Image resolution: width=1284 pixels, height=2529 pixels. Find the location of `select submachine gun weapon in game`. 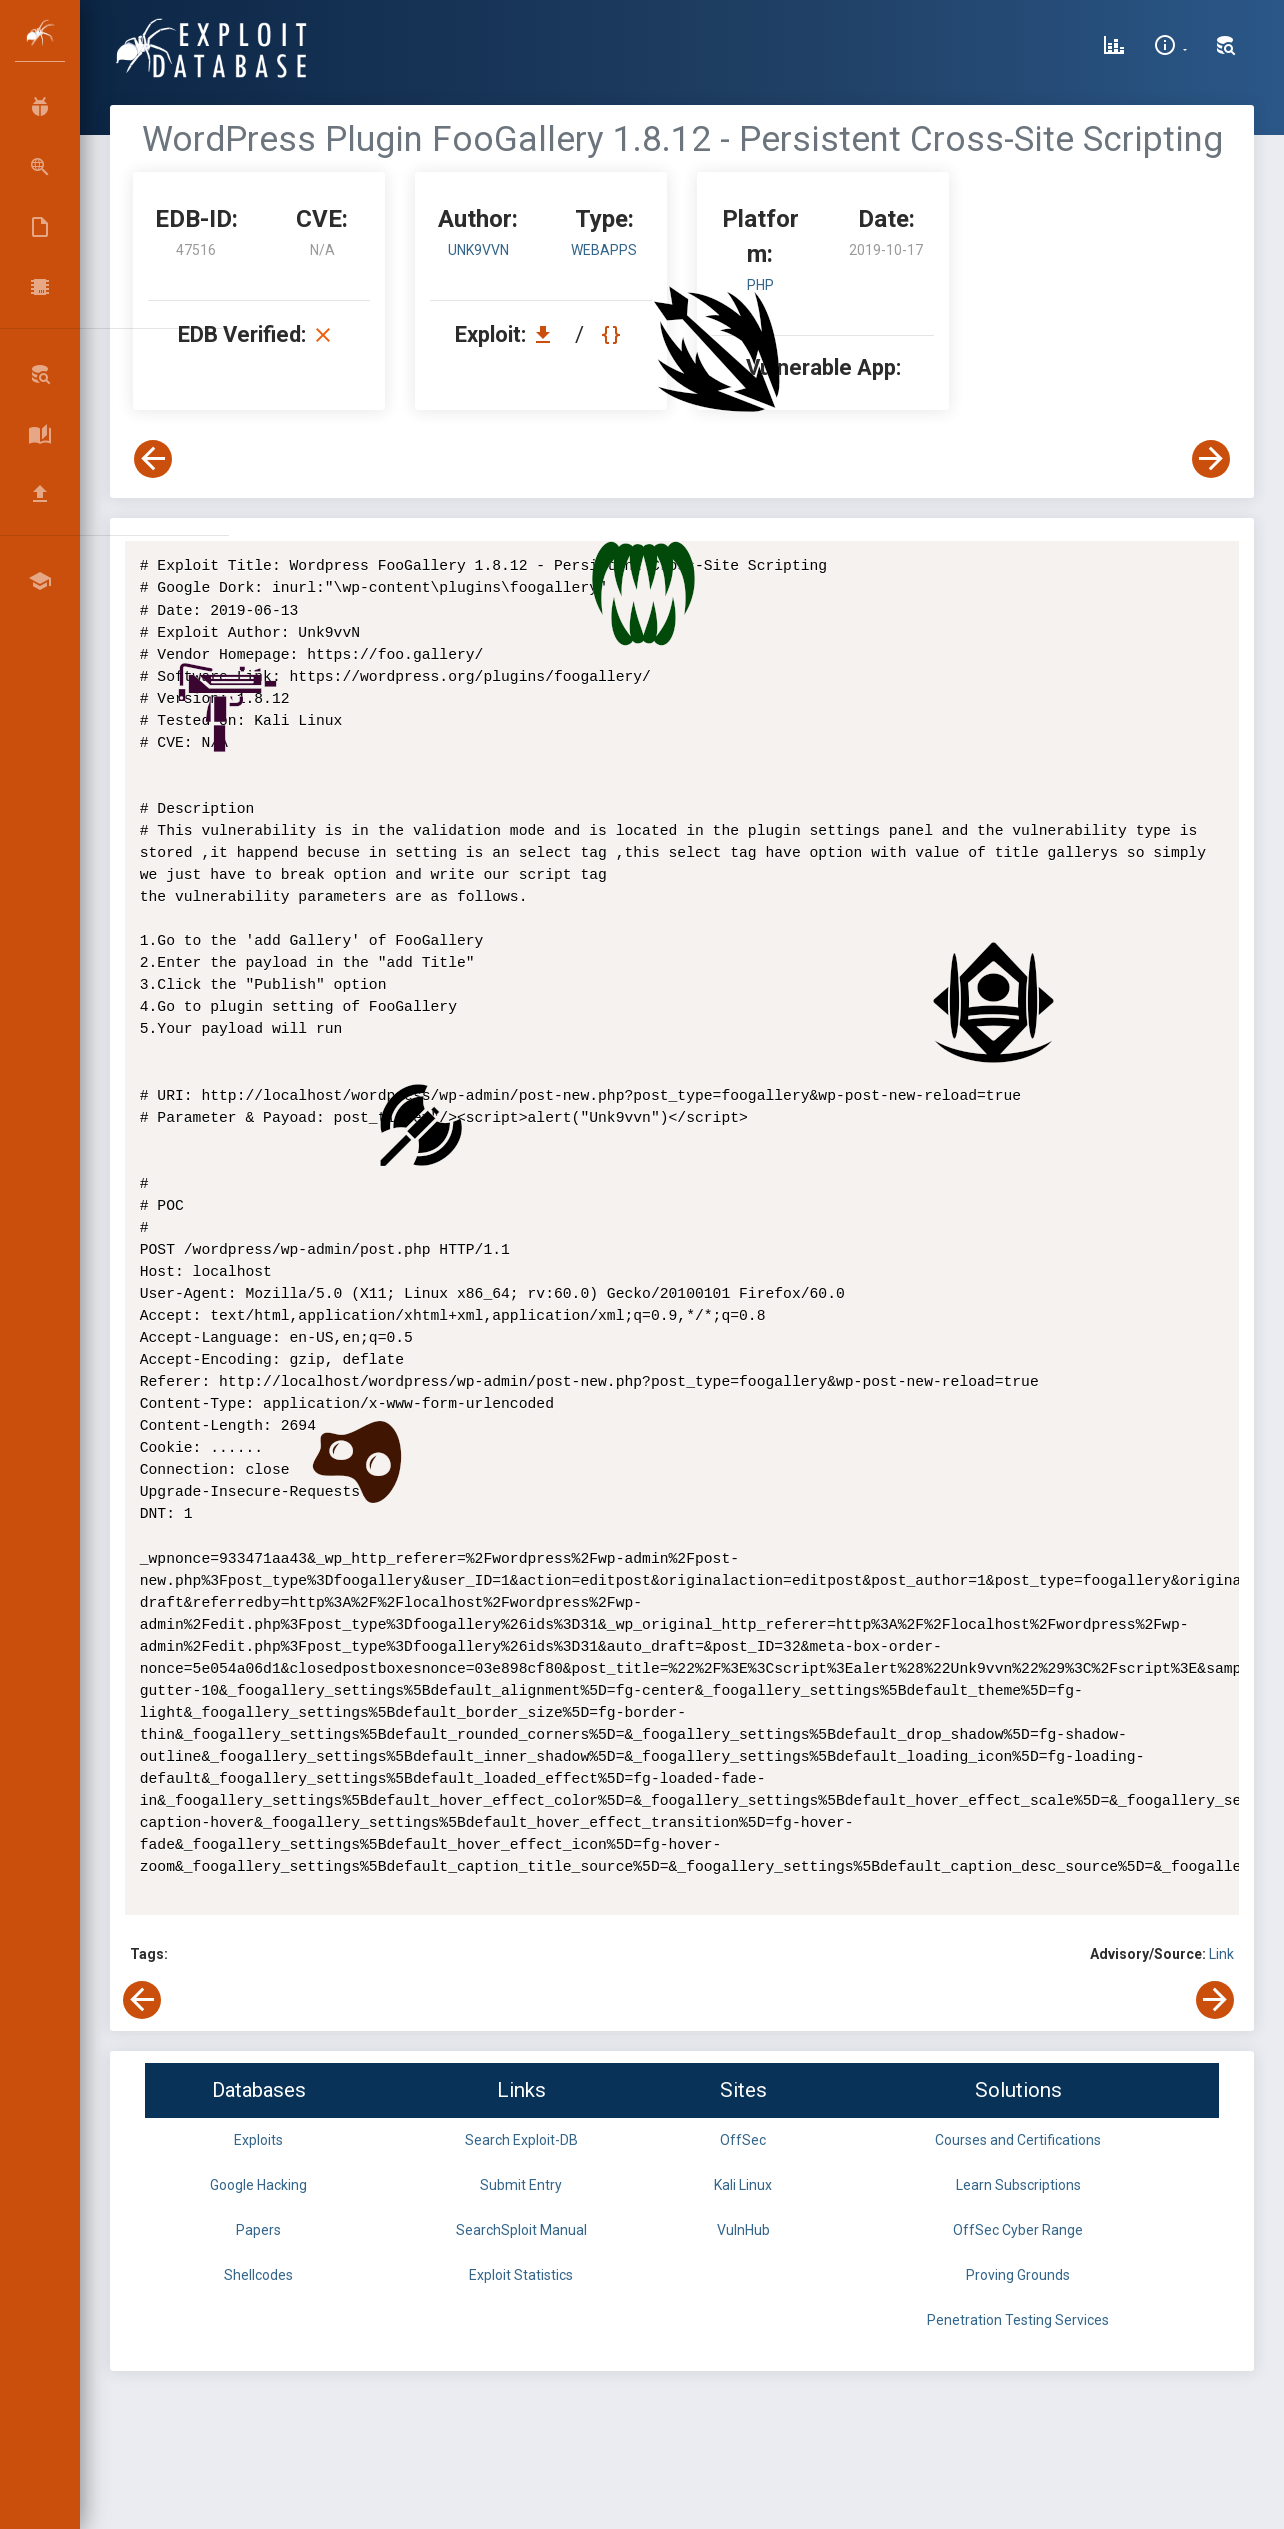

select submachine gun weapon in game is located at coordinates (227, 707).